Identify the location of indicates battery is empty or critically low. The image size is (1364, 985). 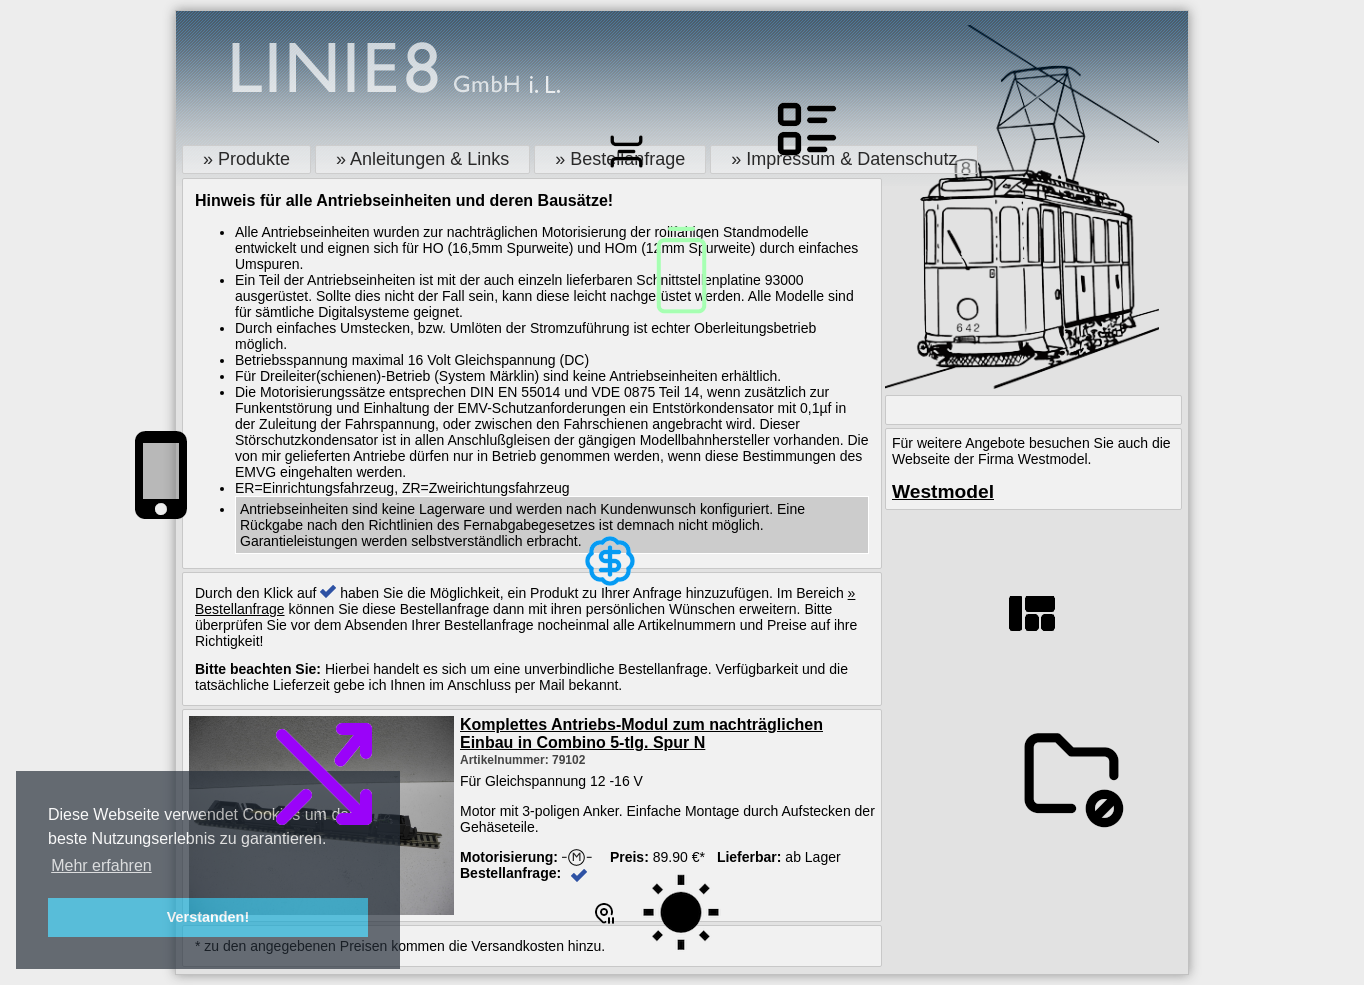
(681, 271).